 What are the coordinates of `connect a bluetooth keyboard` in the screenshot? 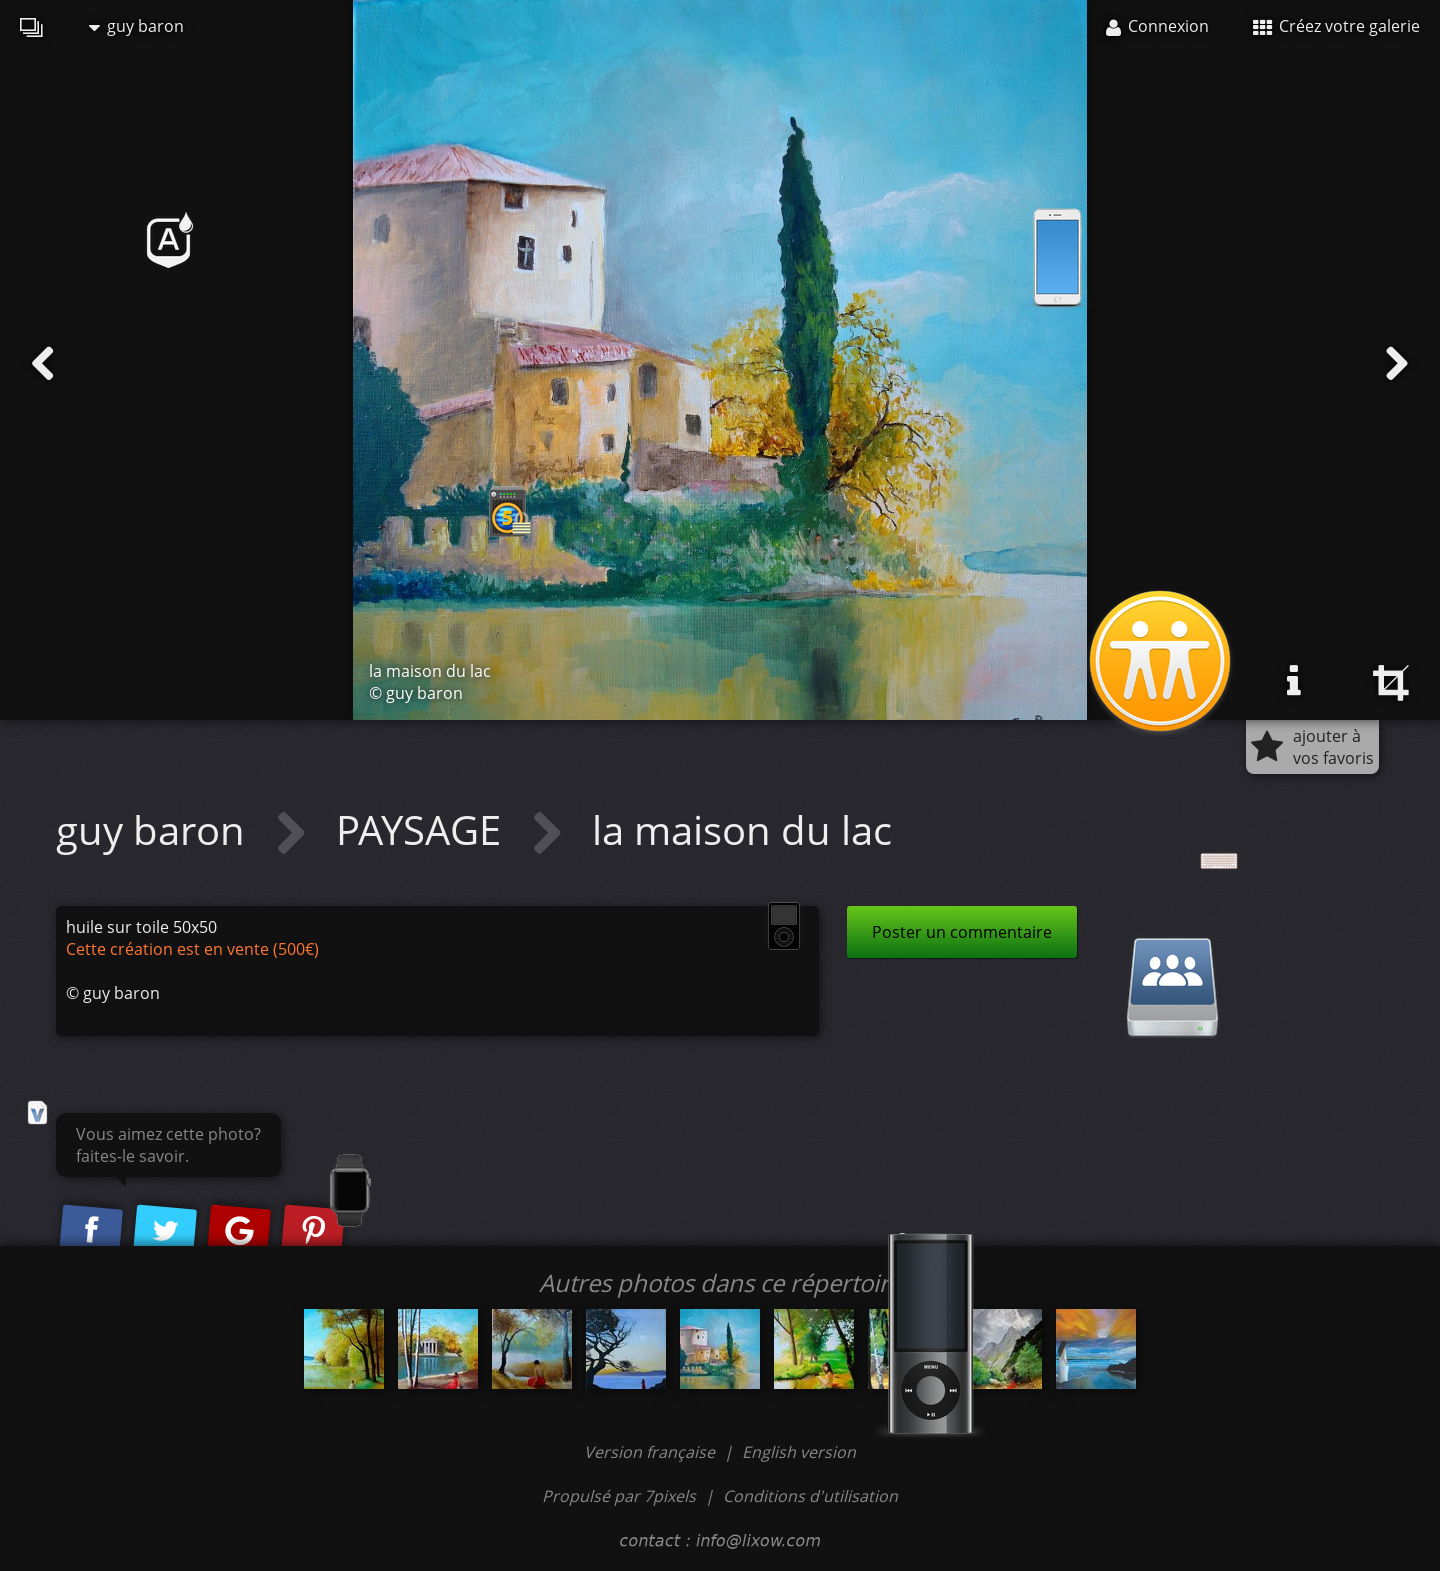 It's located at (1219, 861).